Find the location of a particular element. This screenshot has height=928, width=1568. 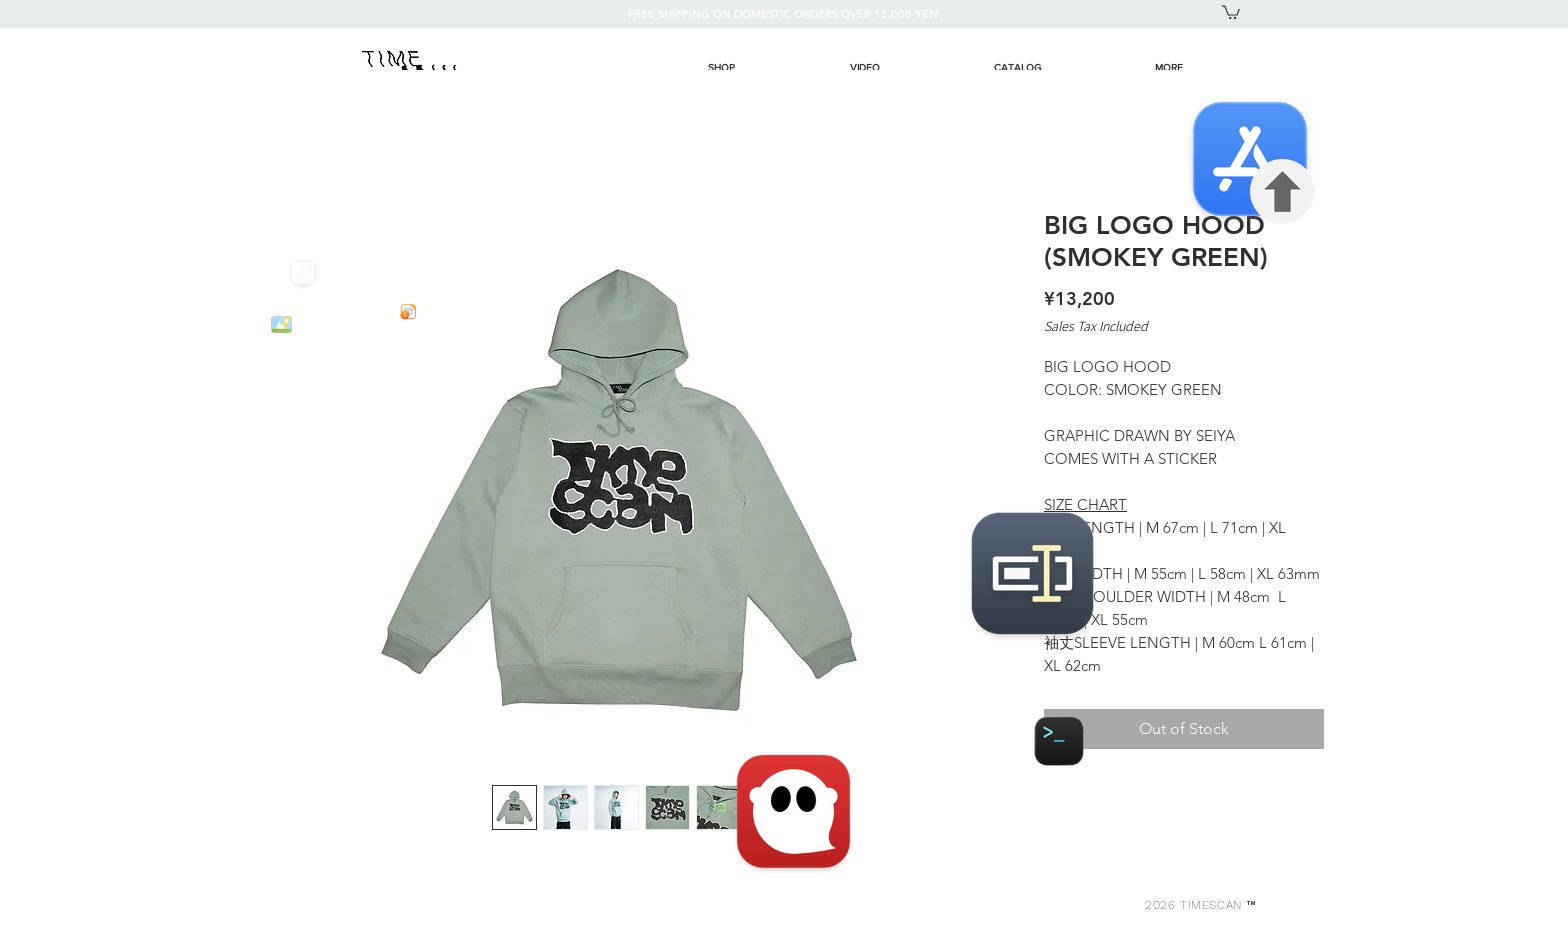

check for available software updates is located at coordinates (1251, 161).